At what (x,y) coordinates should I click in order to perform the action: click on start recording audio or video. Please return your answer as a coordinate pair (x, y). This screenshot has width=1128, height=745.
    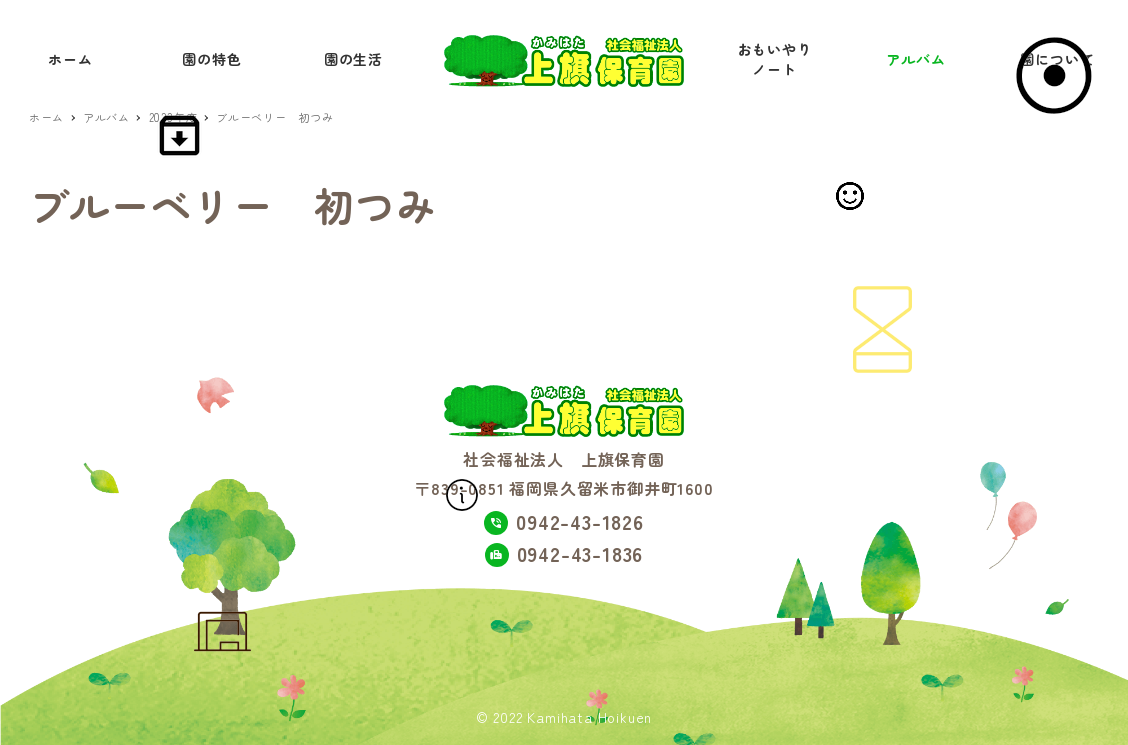
    Looking at the image, I should click on (1054, 75).